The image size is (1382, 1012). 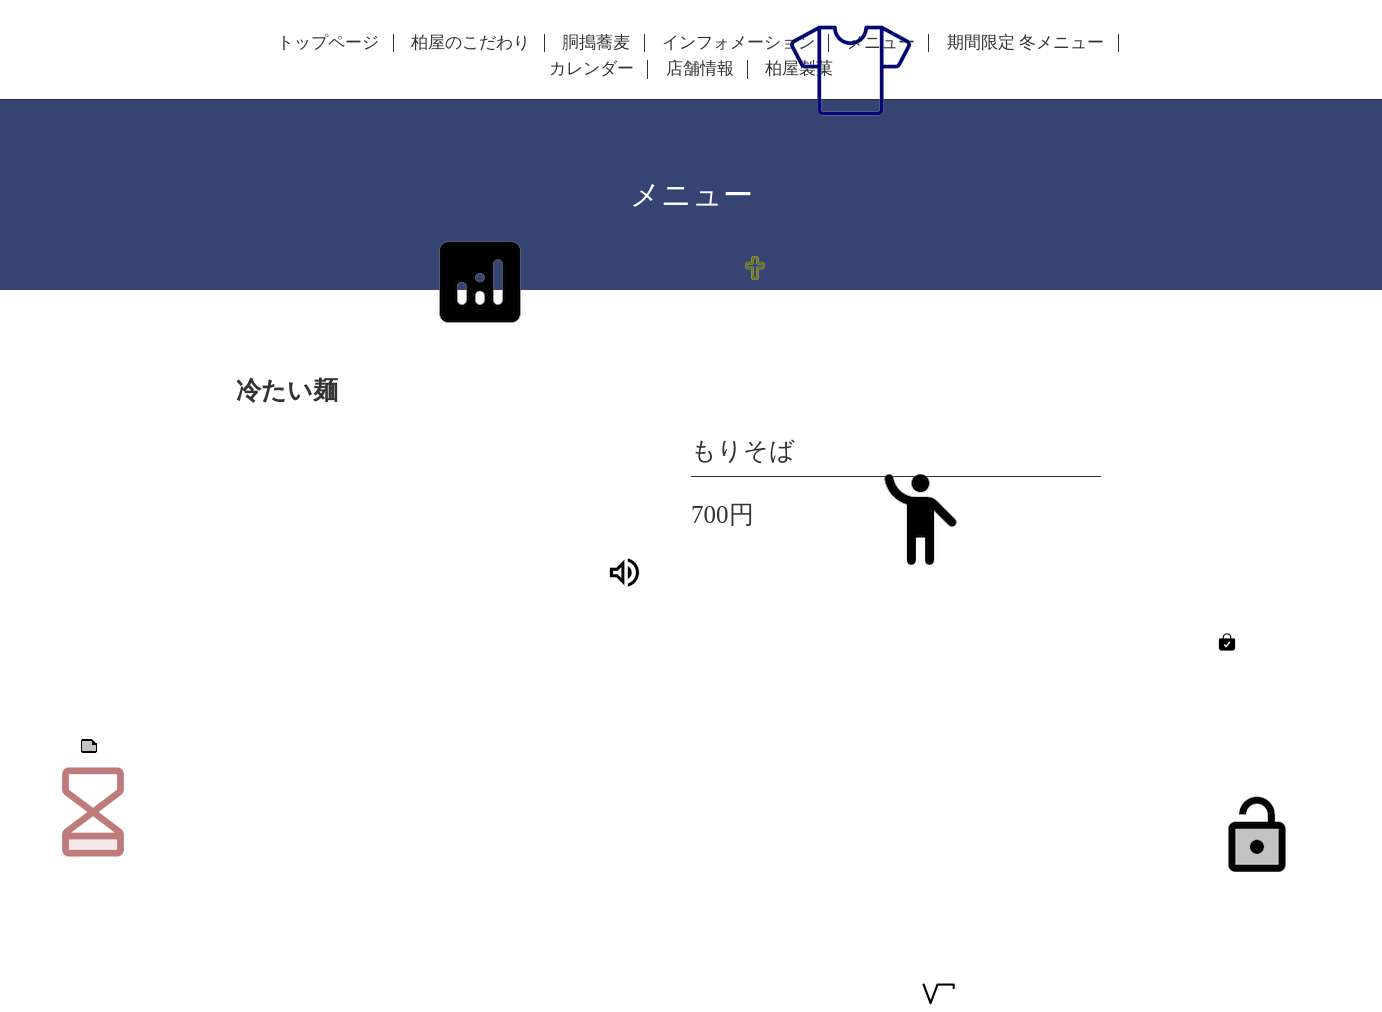 What do you see at coordinates (937, 991) in the screenshot?
I see `enter or calculate a square root value` at bounding box center [937, 991].